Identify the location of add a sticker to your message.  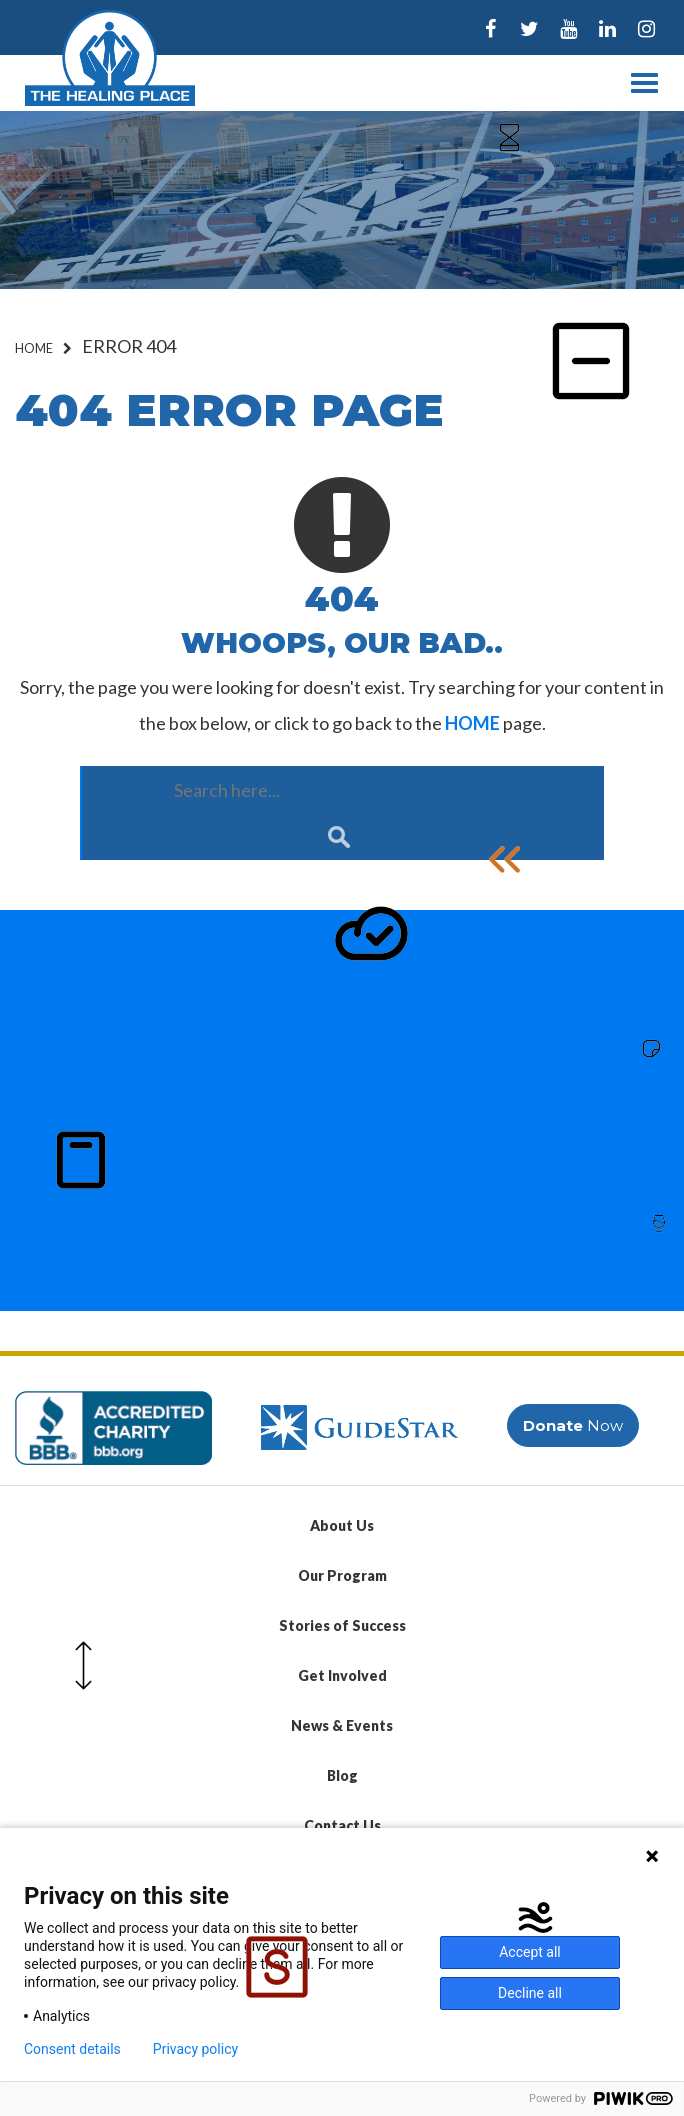
(651, 1048).